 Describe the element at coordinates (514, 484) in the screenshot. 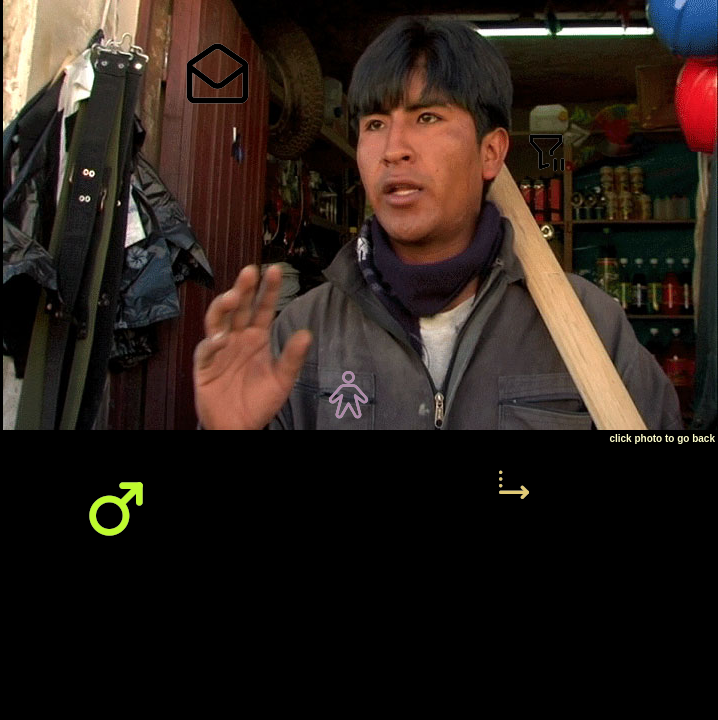

I see `set or view the x-axis in a chart or graph` at that location.